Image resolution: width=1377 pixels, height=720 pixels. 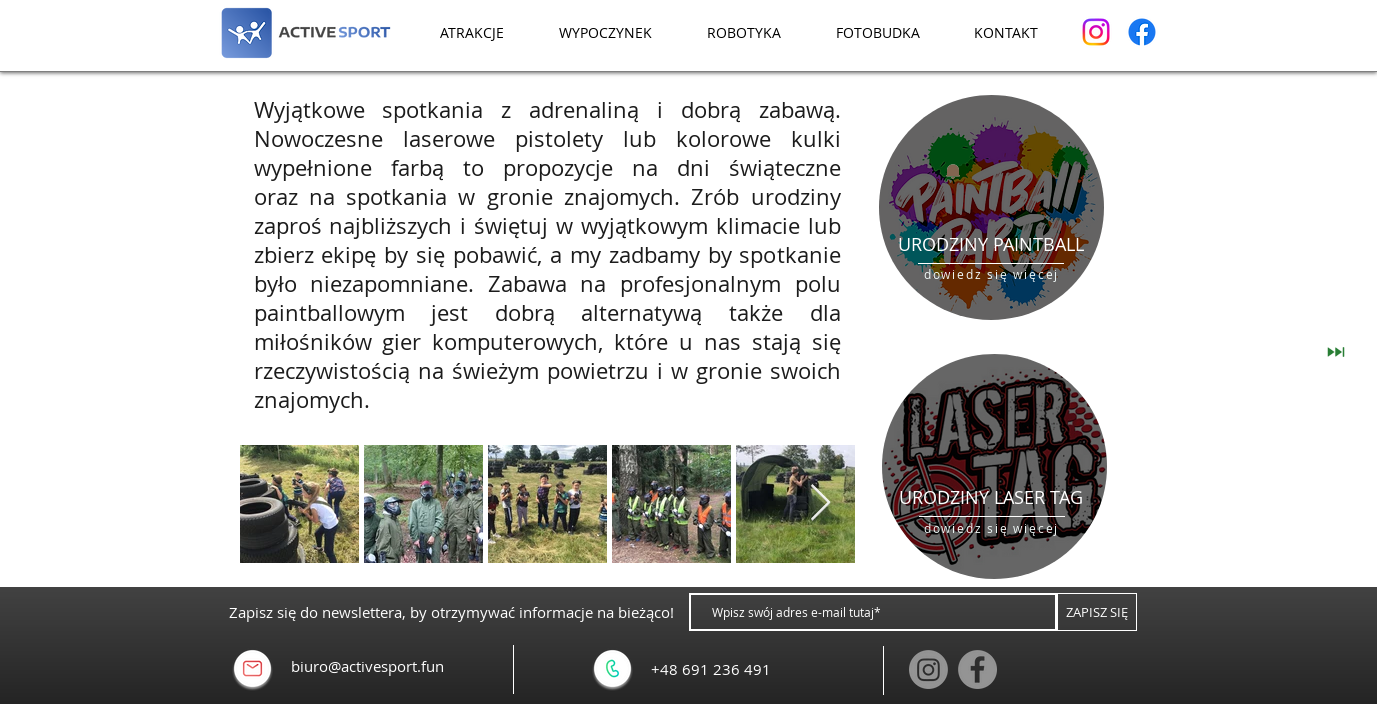 I want to click on skip to the end of the track, so click(x=1336, y=352).